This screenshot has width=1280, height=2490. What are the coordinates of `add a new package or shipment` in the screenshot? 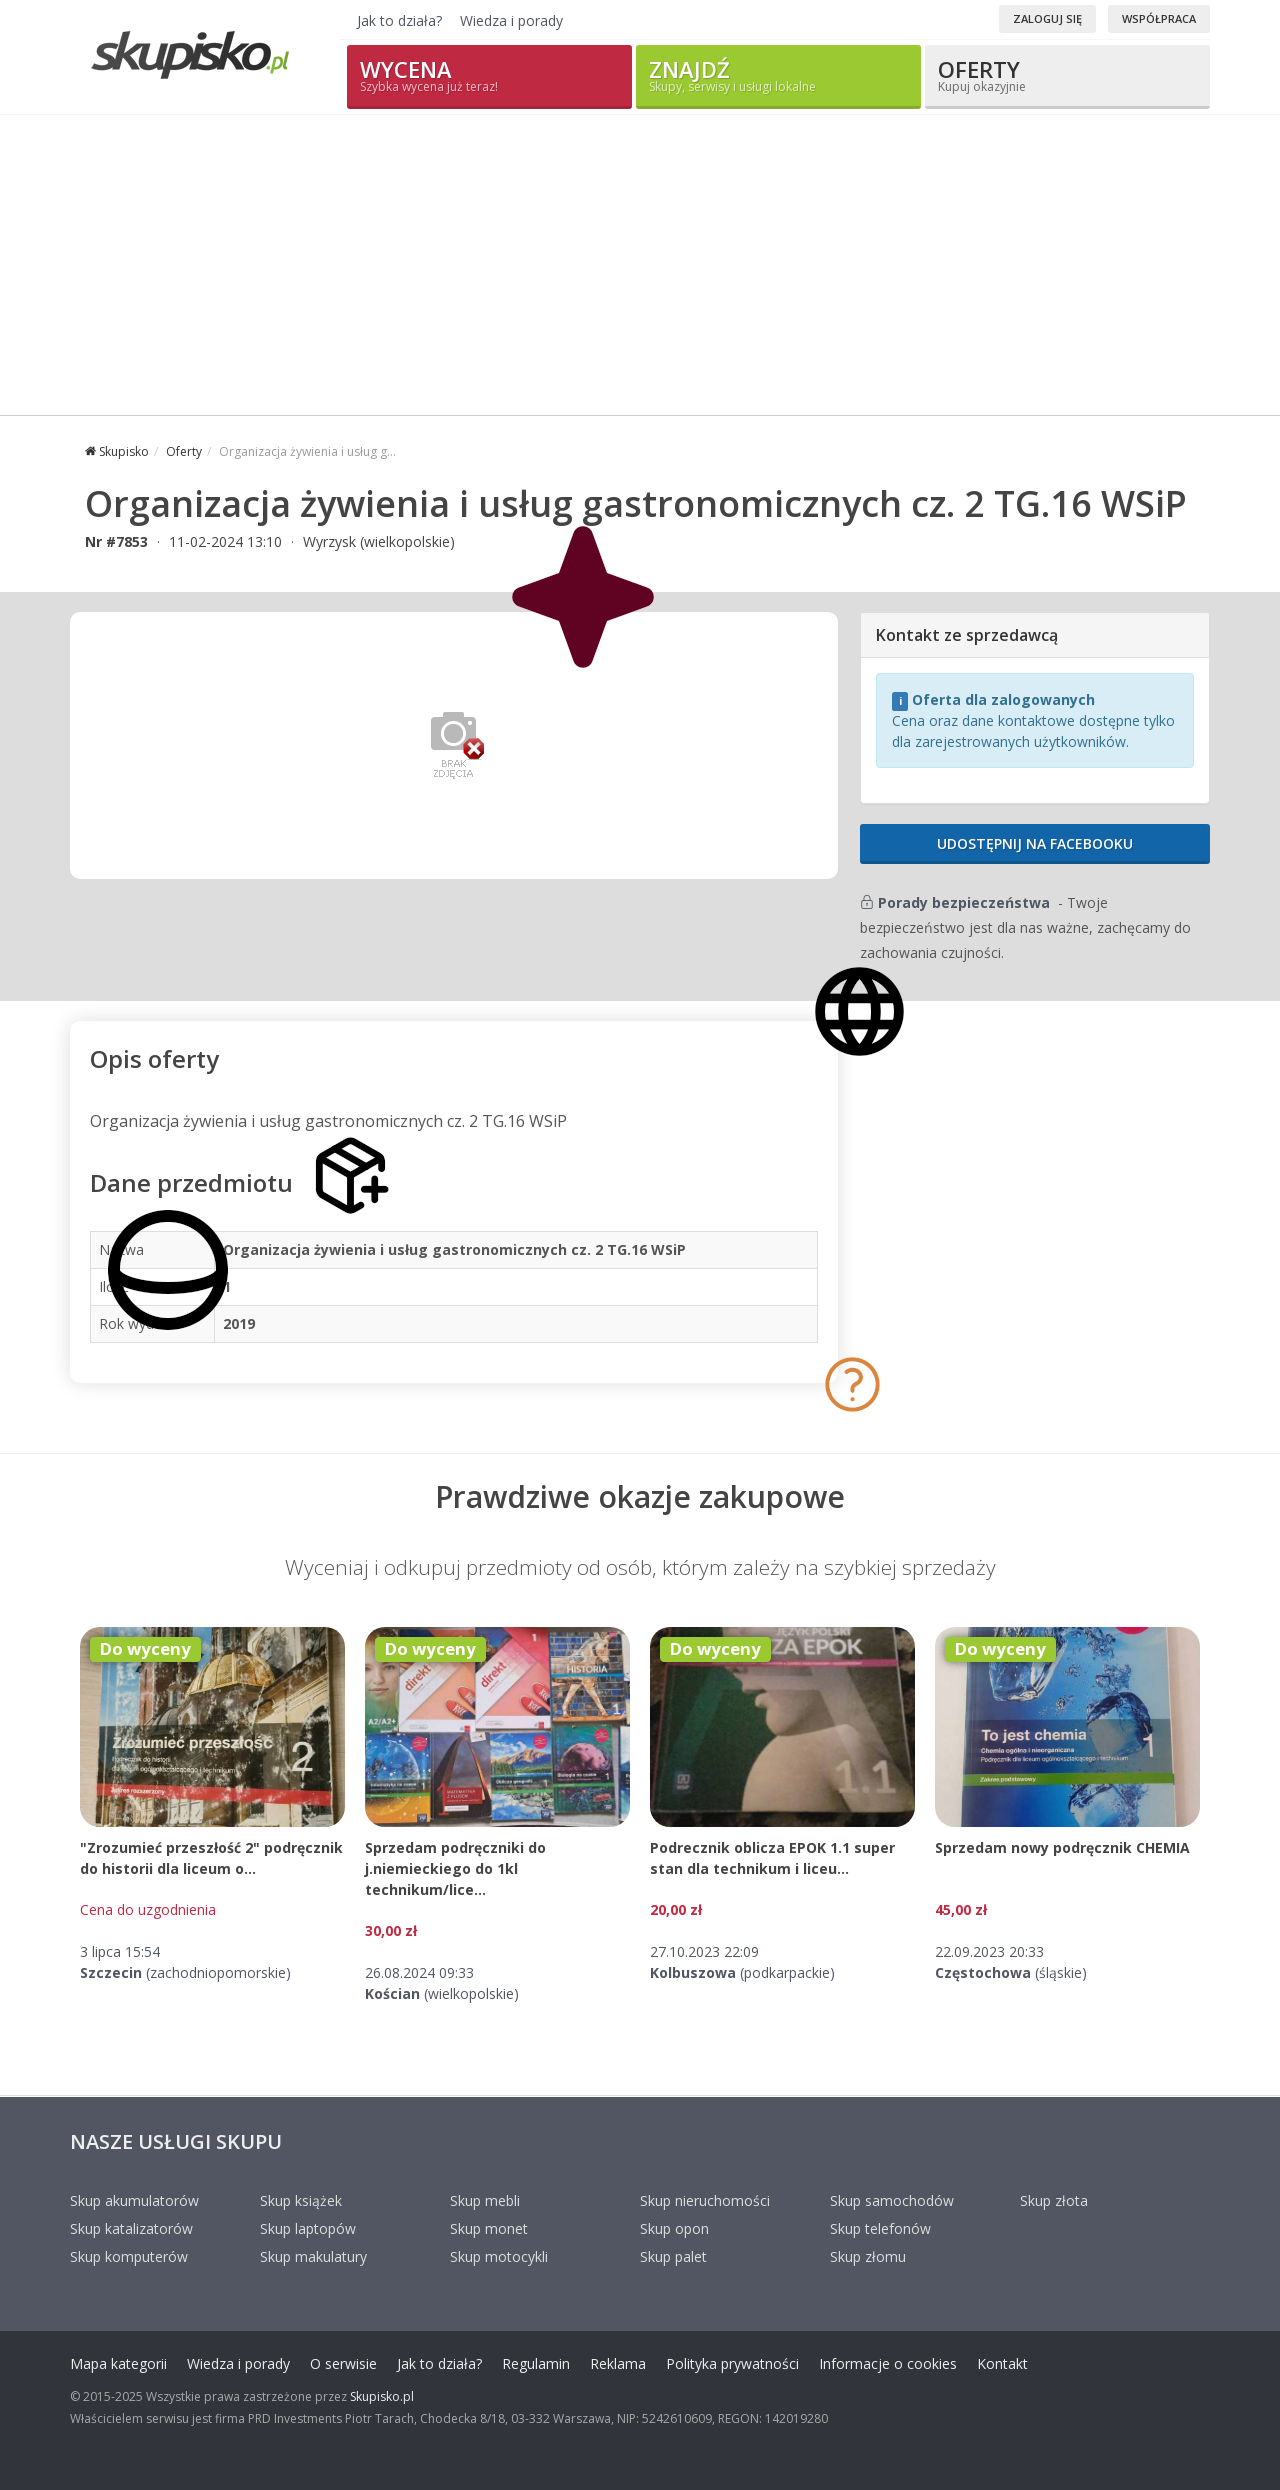 It's located at (350, 1175).